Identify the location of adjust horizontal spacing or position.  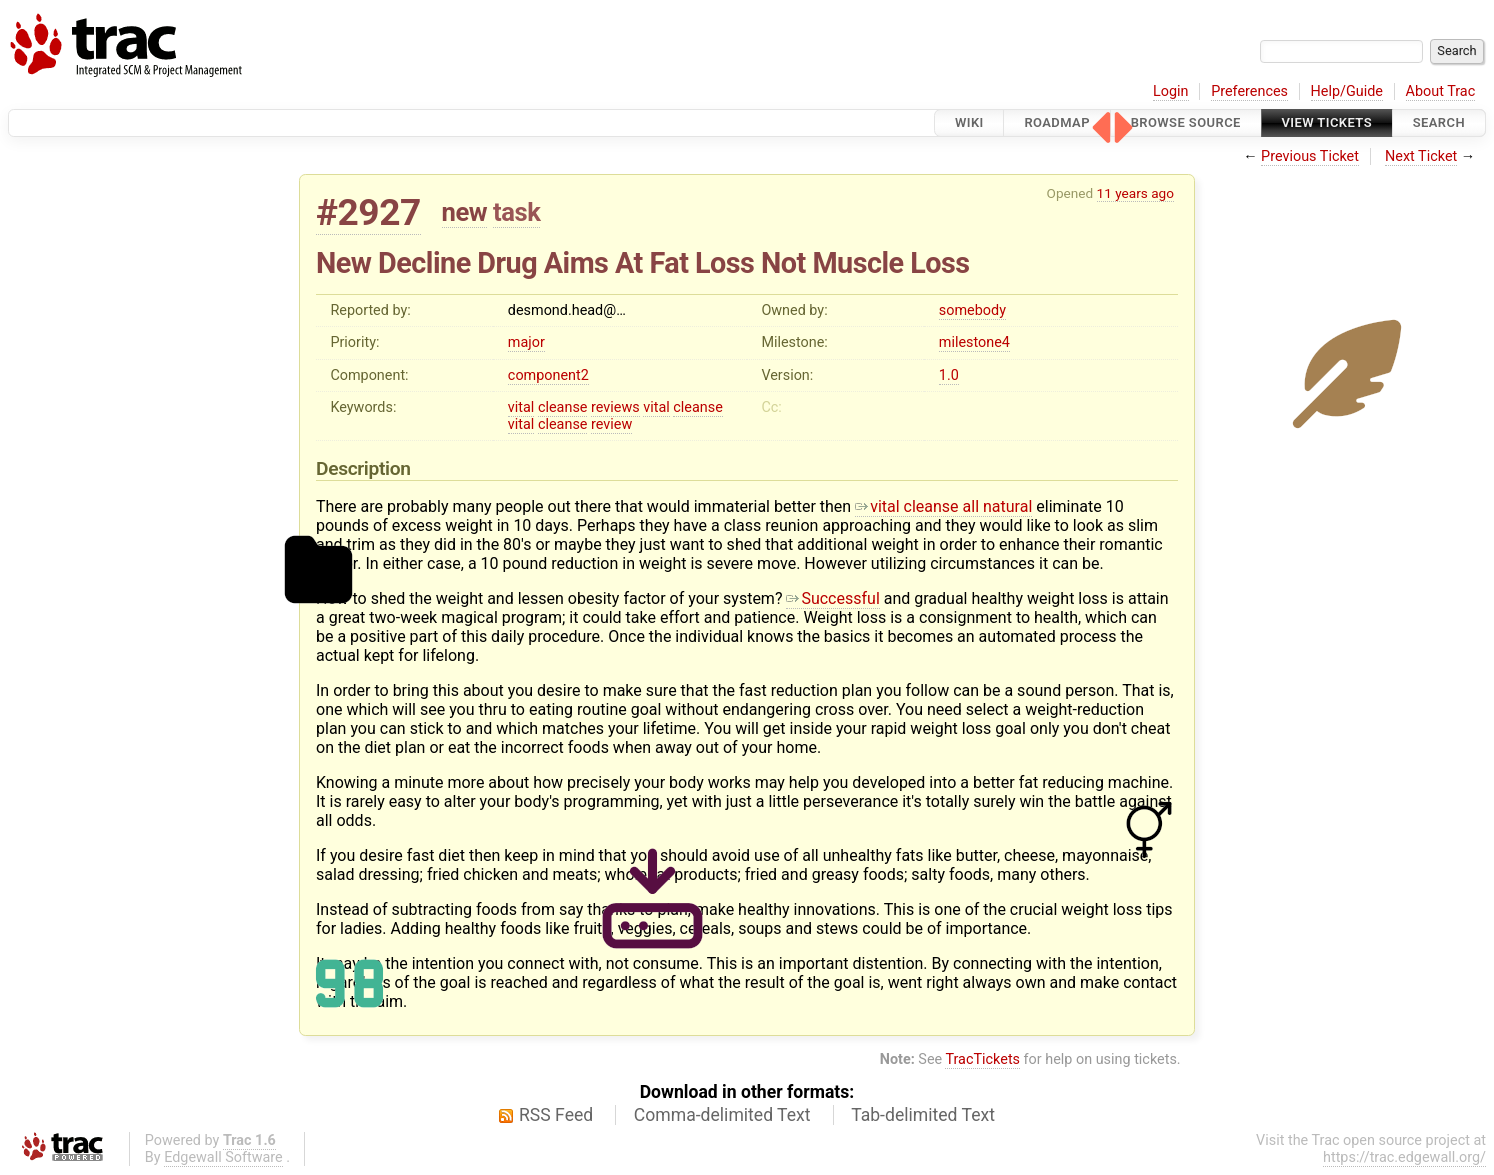
(1112, 127).